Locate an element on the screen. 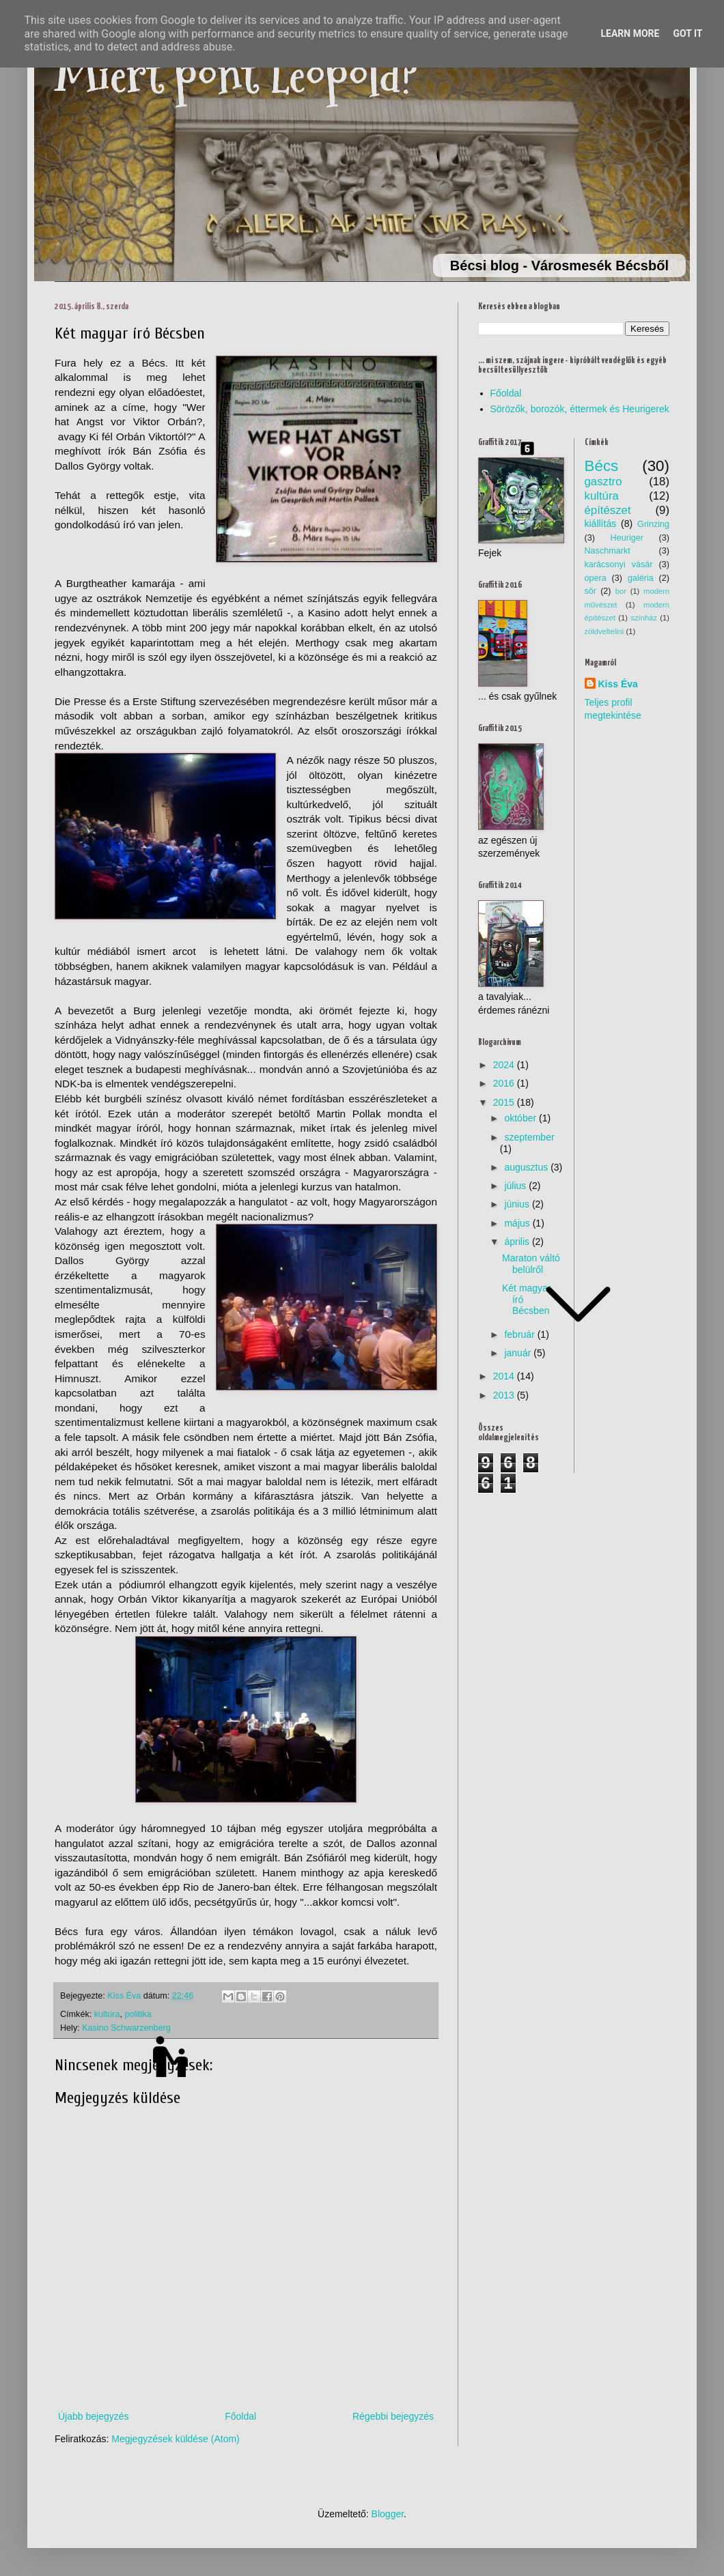  parental supervision required is located at coordinates (171, 2057).